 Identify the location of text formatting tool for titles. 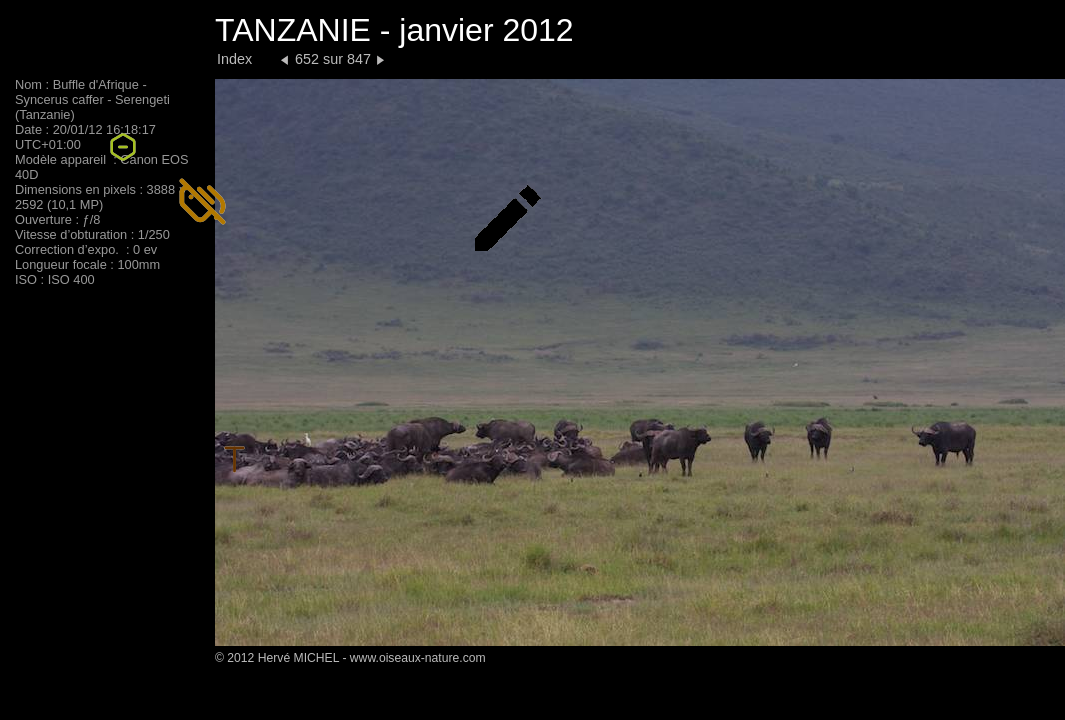
(234, 459).